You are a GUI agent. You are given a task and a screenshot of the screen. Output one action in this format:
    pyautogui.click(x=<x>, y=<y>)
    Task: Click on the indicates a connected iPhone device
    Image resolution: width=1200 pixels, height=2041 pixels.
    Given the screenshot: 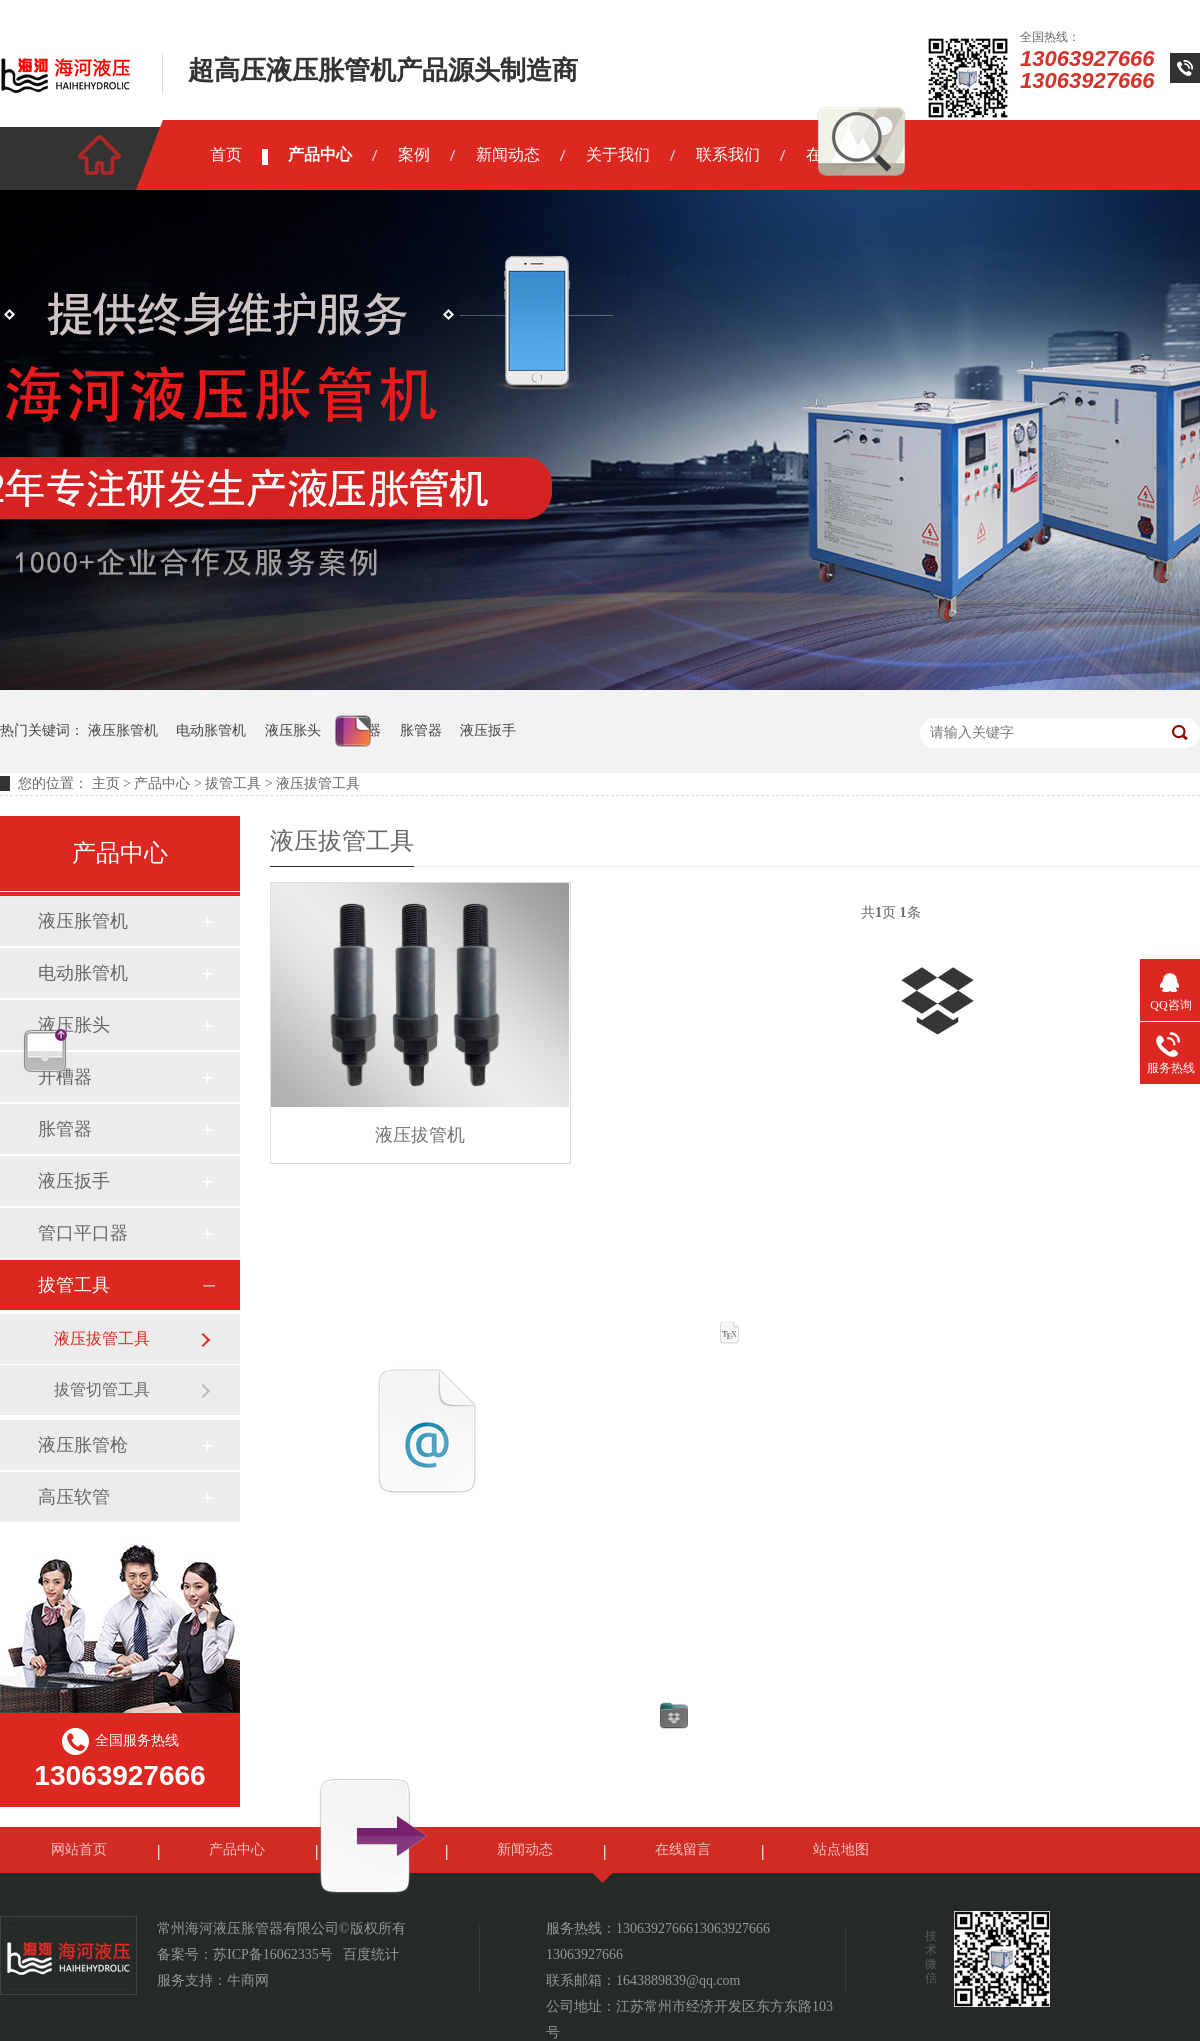 What is the action you would take?
    pyautogui.click(x=537, y=323)
    